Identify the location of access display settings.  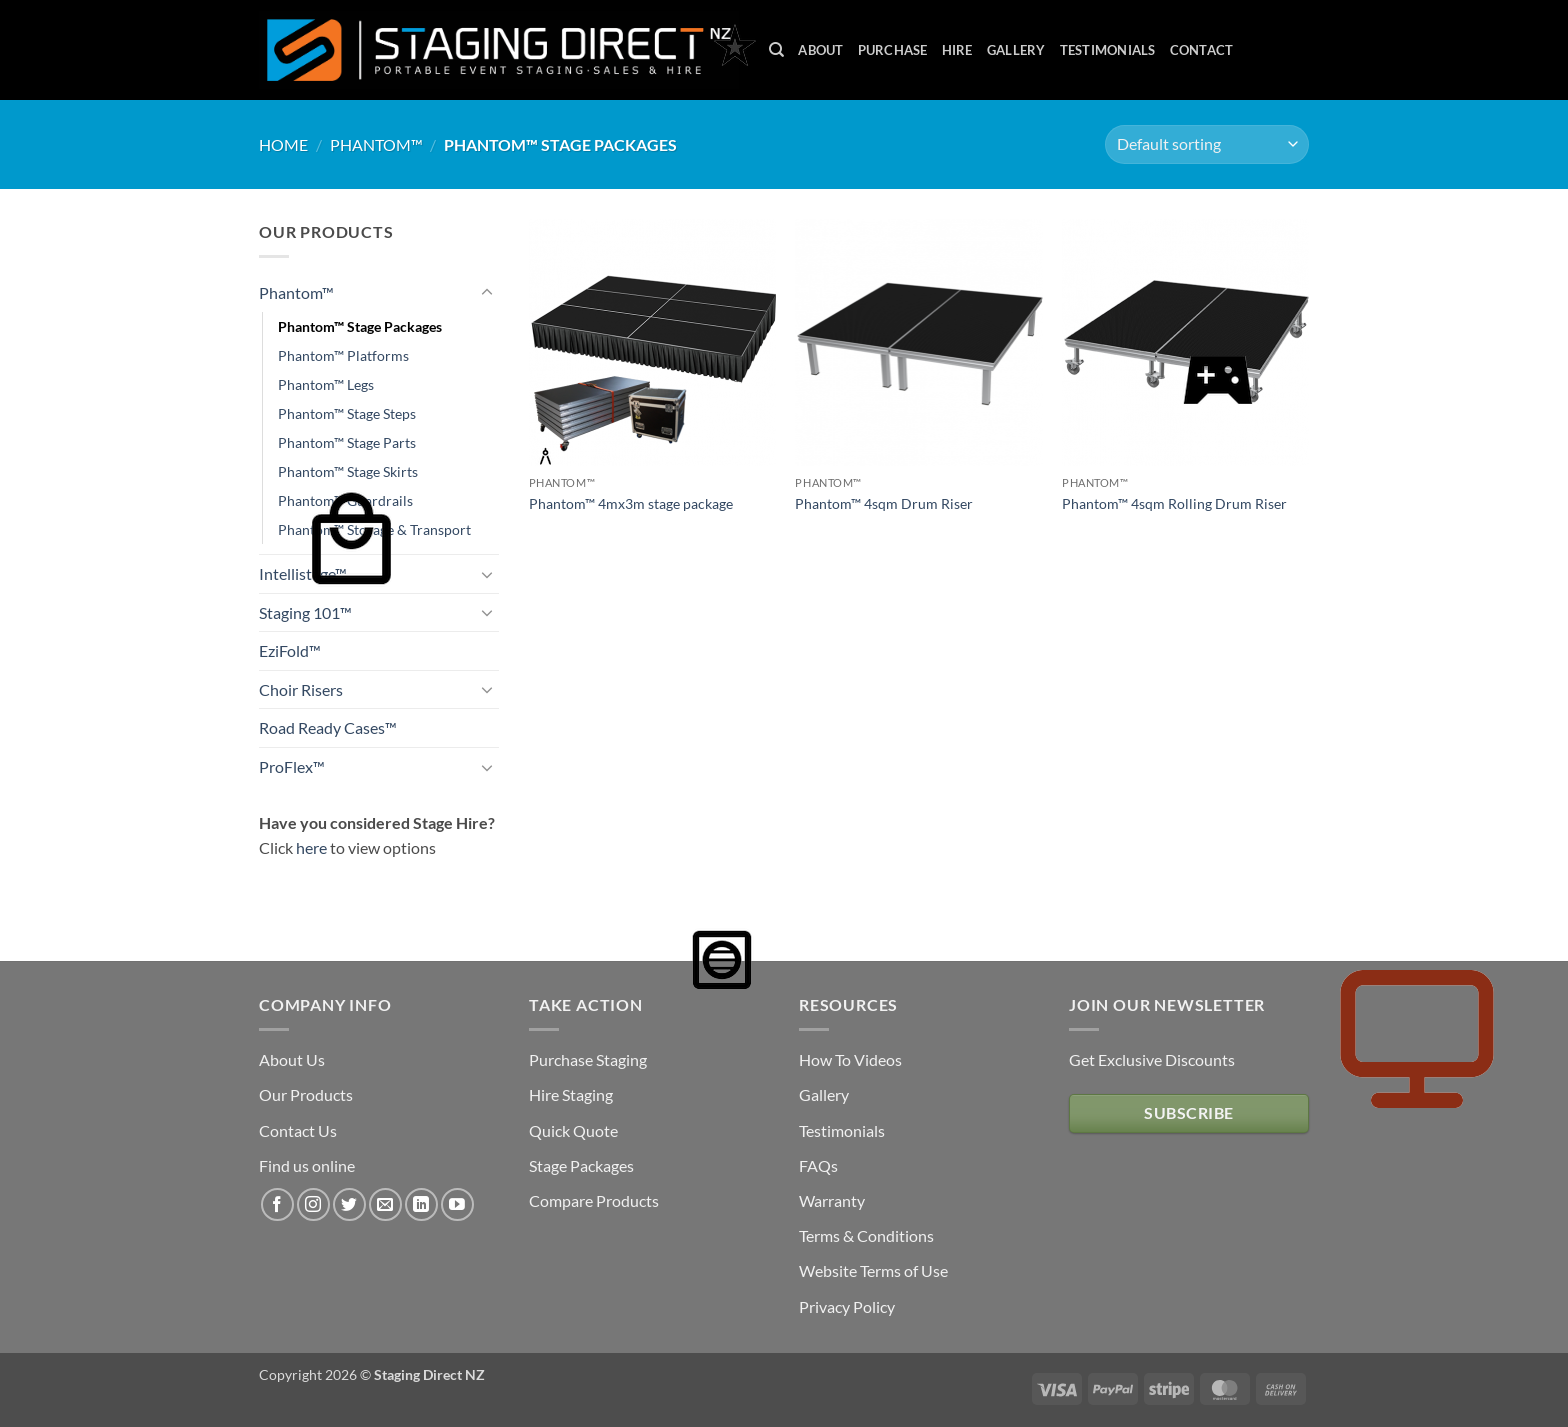
(1417, 1039).